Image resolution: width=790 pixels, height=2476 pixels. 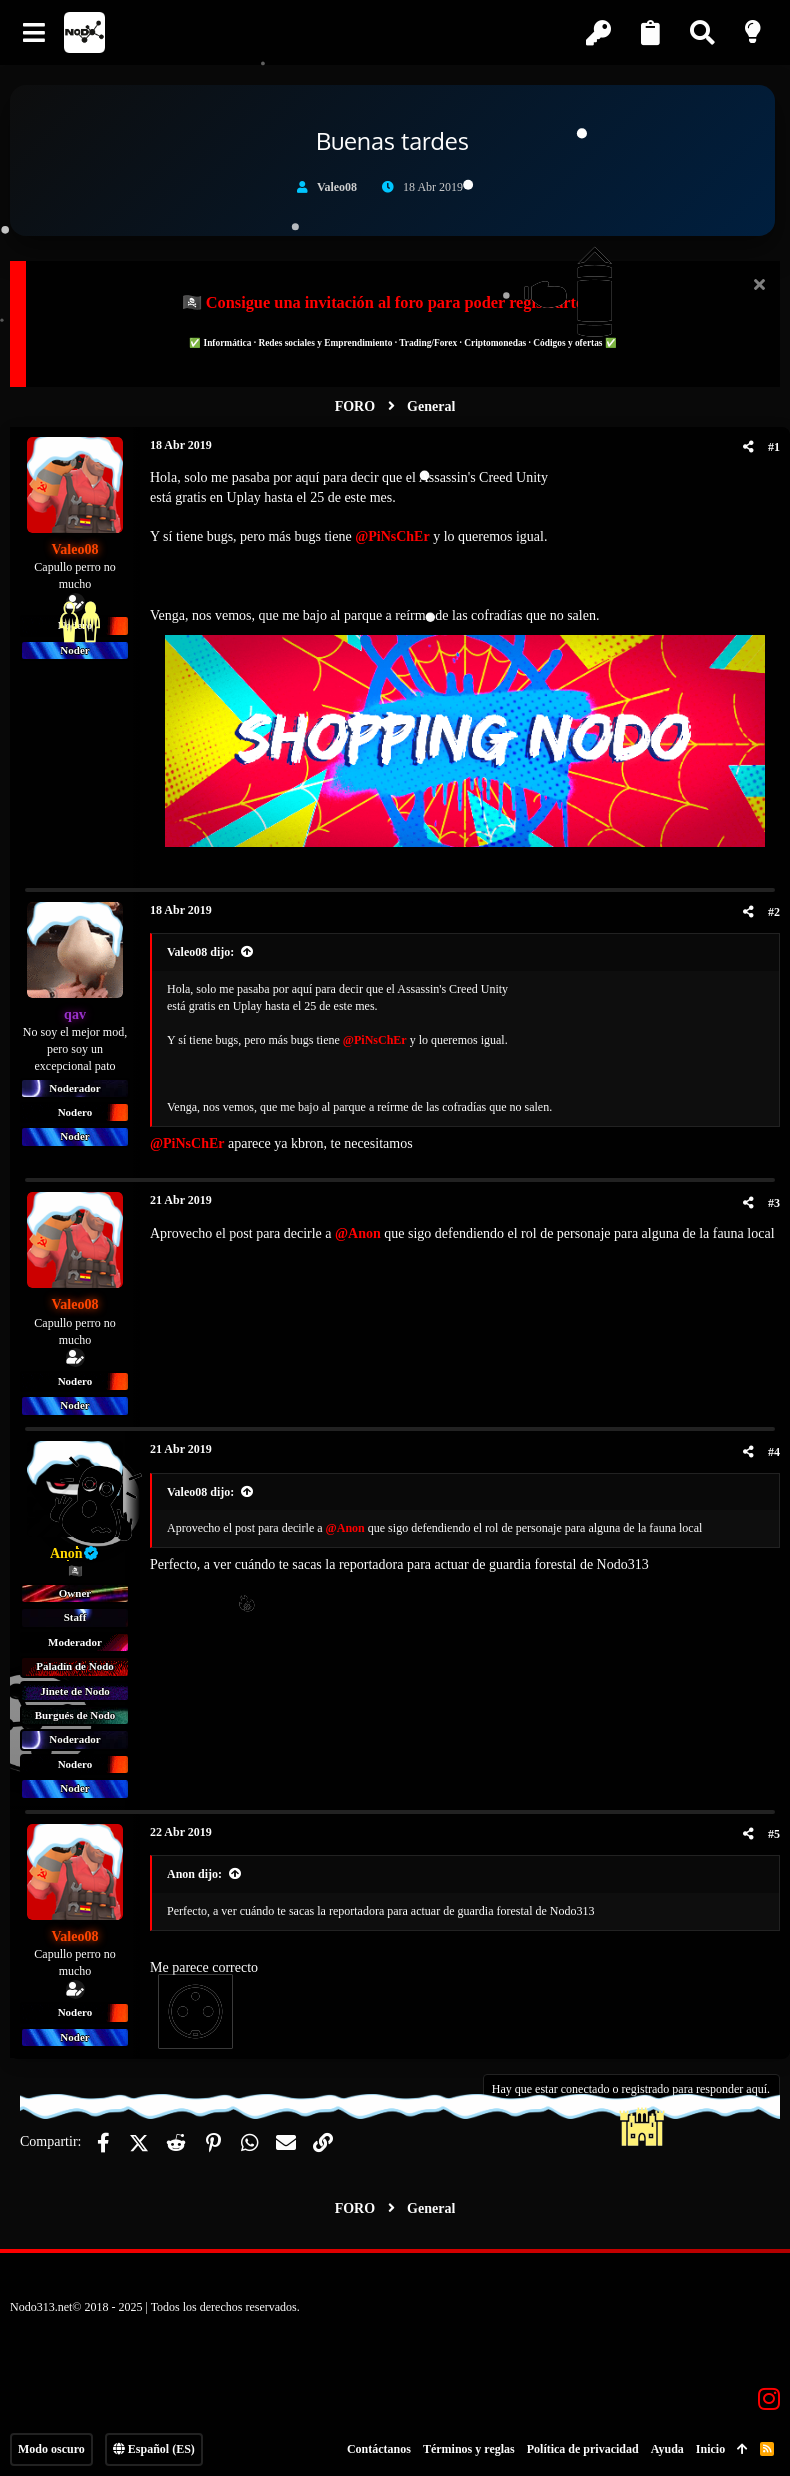 I want to click on indicates electrical outlet or power source location, so click(x=195, y=2011).